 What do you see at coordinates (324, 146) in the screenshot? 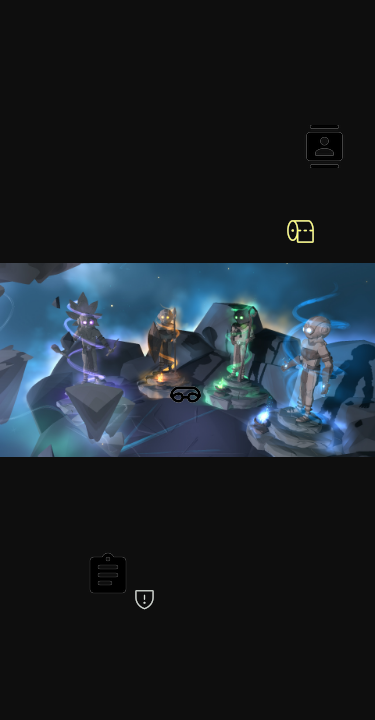
I see `access your contacts list` at bounding box center [324, 146].